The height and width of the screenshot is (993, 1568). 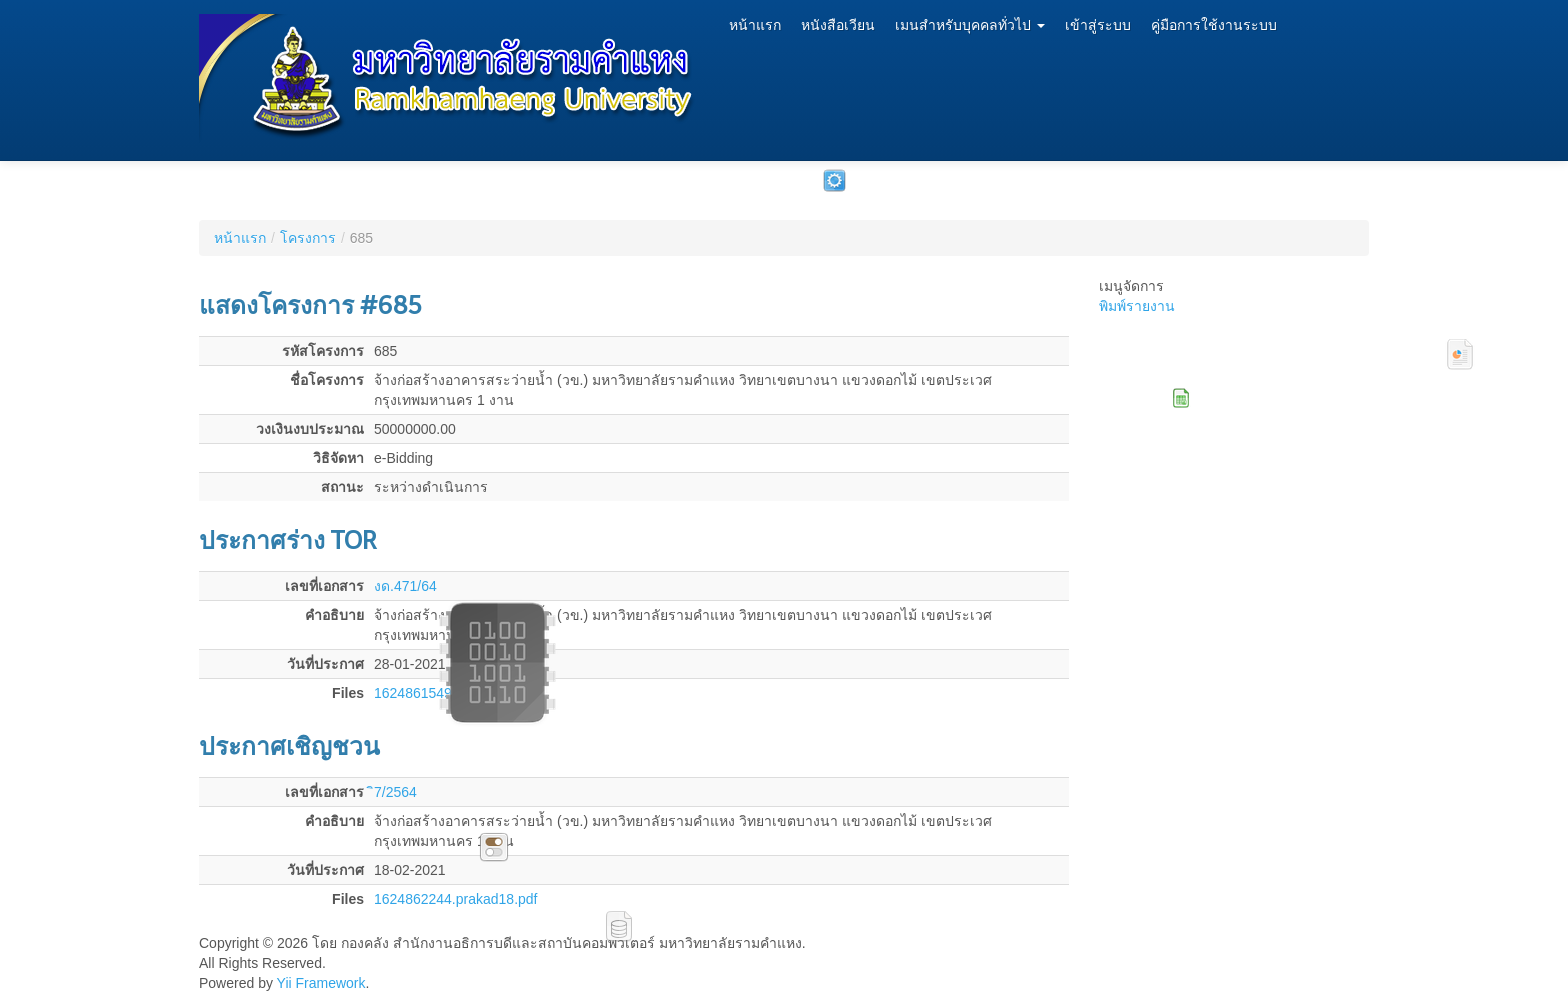 What do you see at coordinates (619, 926) in the screenshot?
I see `open an sql database file` at bounding box center [619, 926].